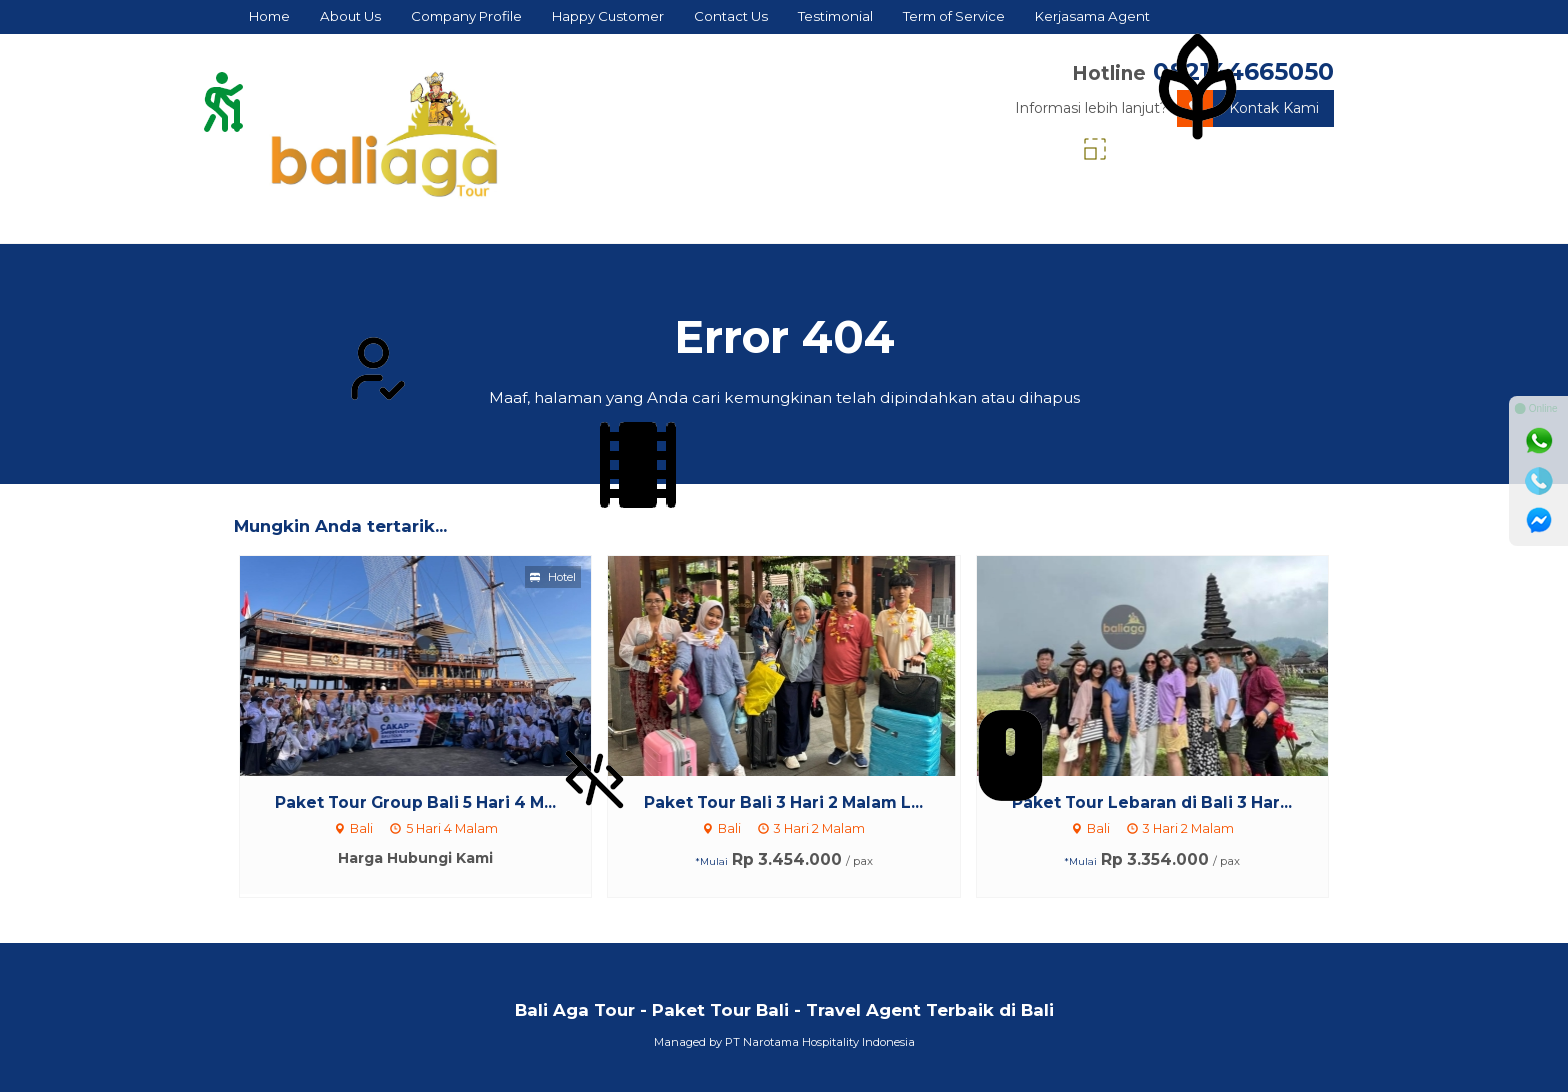  I want to click on verify or approve a user account, so click(373, 368).